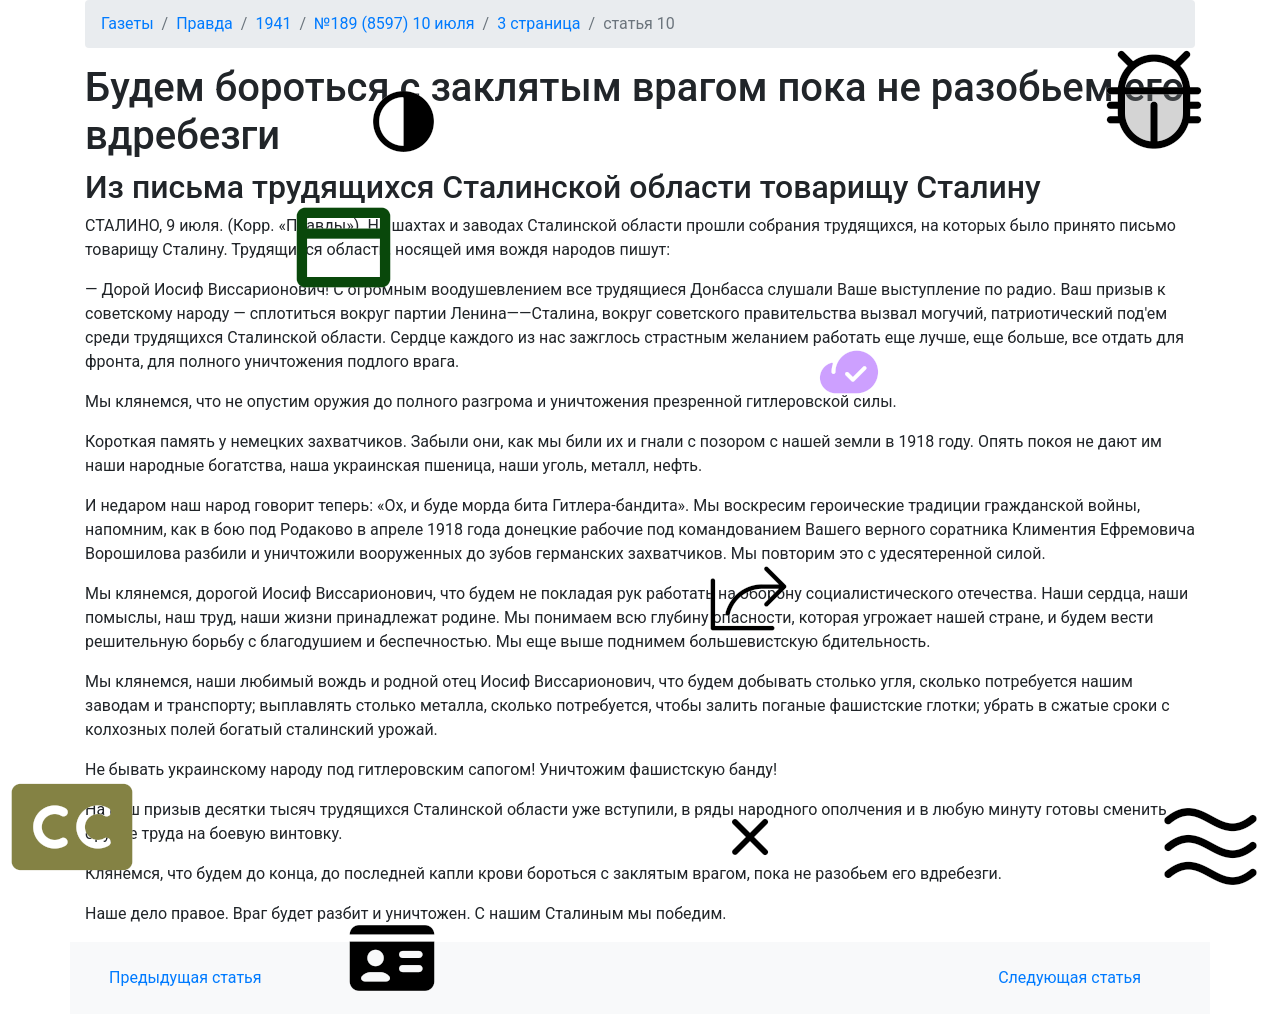  I want to click on close or dismiss a dialog, so click(750, 837).